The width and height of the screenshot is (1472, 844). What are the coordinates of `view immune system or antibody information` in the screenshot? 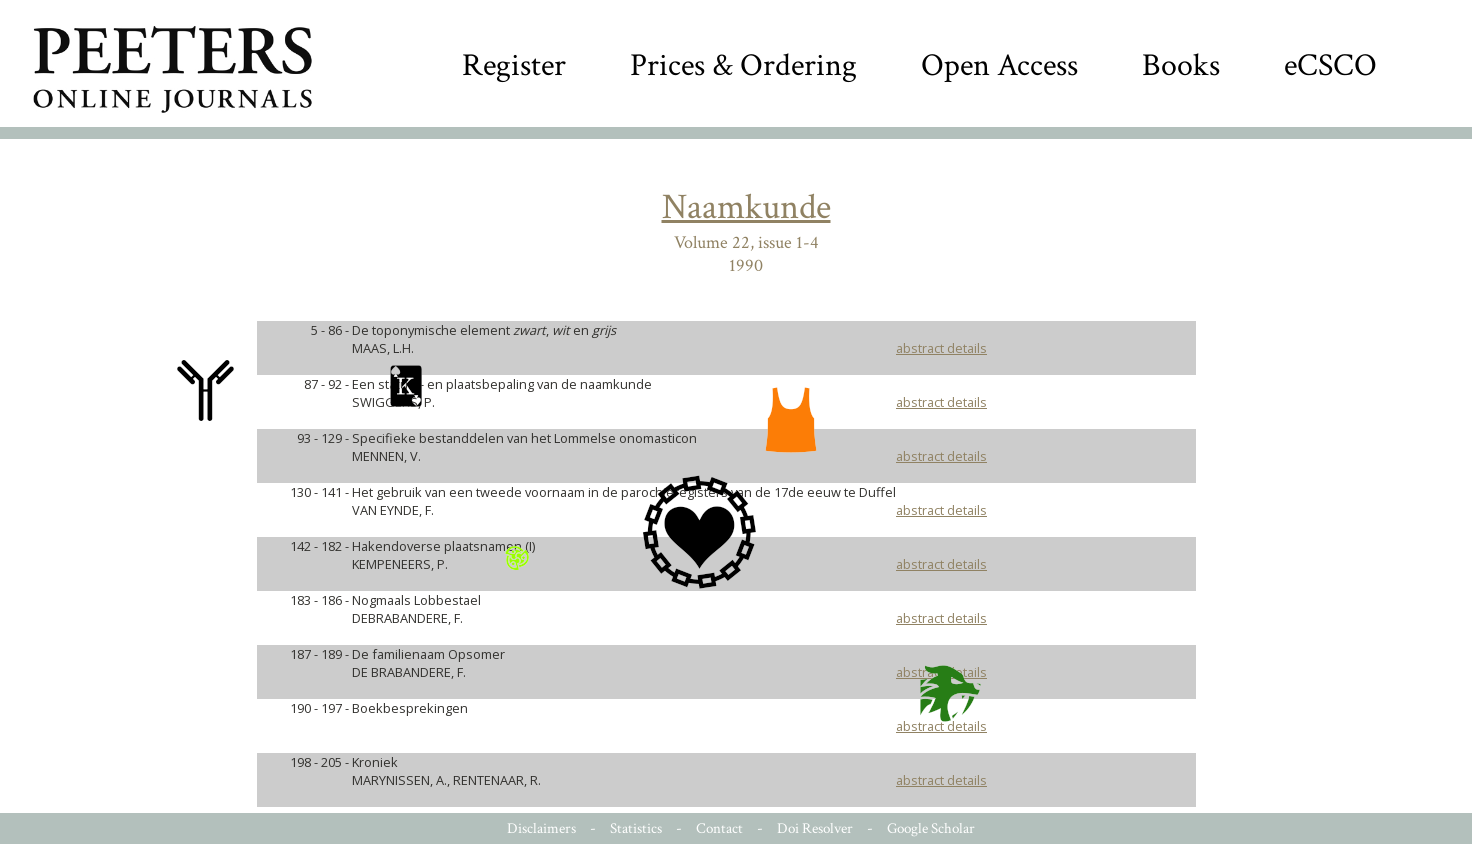 It's located at (205, 390).